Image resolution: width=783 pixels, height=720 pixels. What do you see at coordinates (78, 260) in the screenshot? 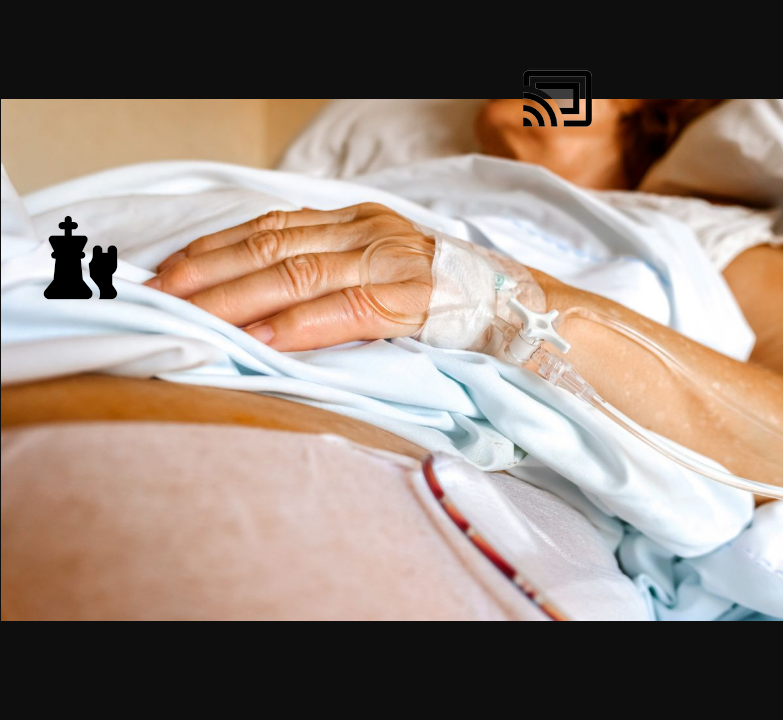
I see `play chess game` at bounding box center [78, 260].